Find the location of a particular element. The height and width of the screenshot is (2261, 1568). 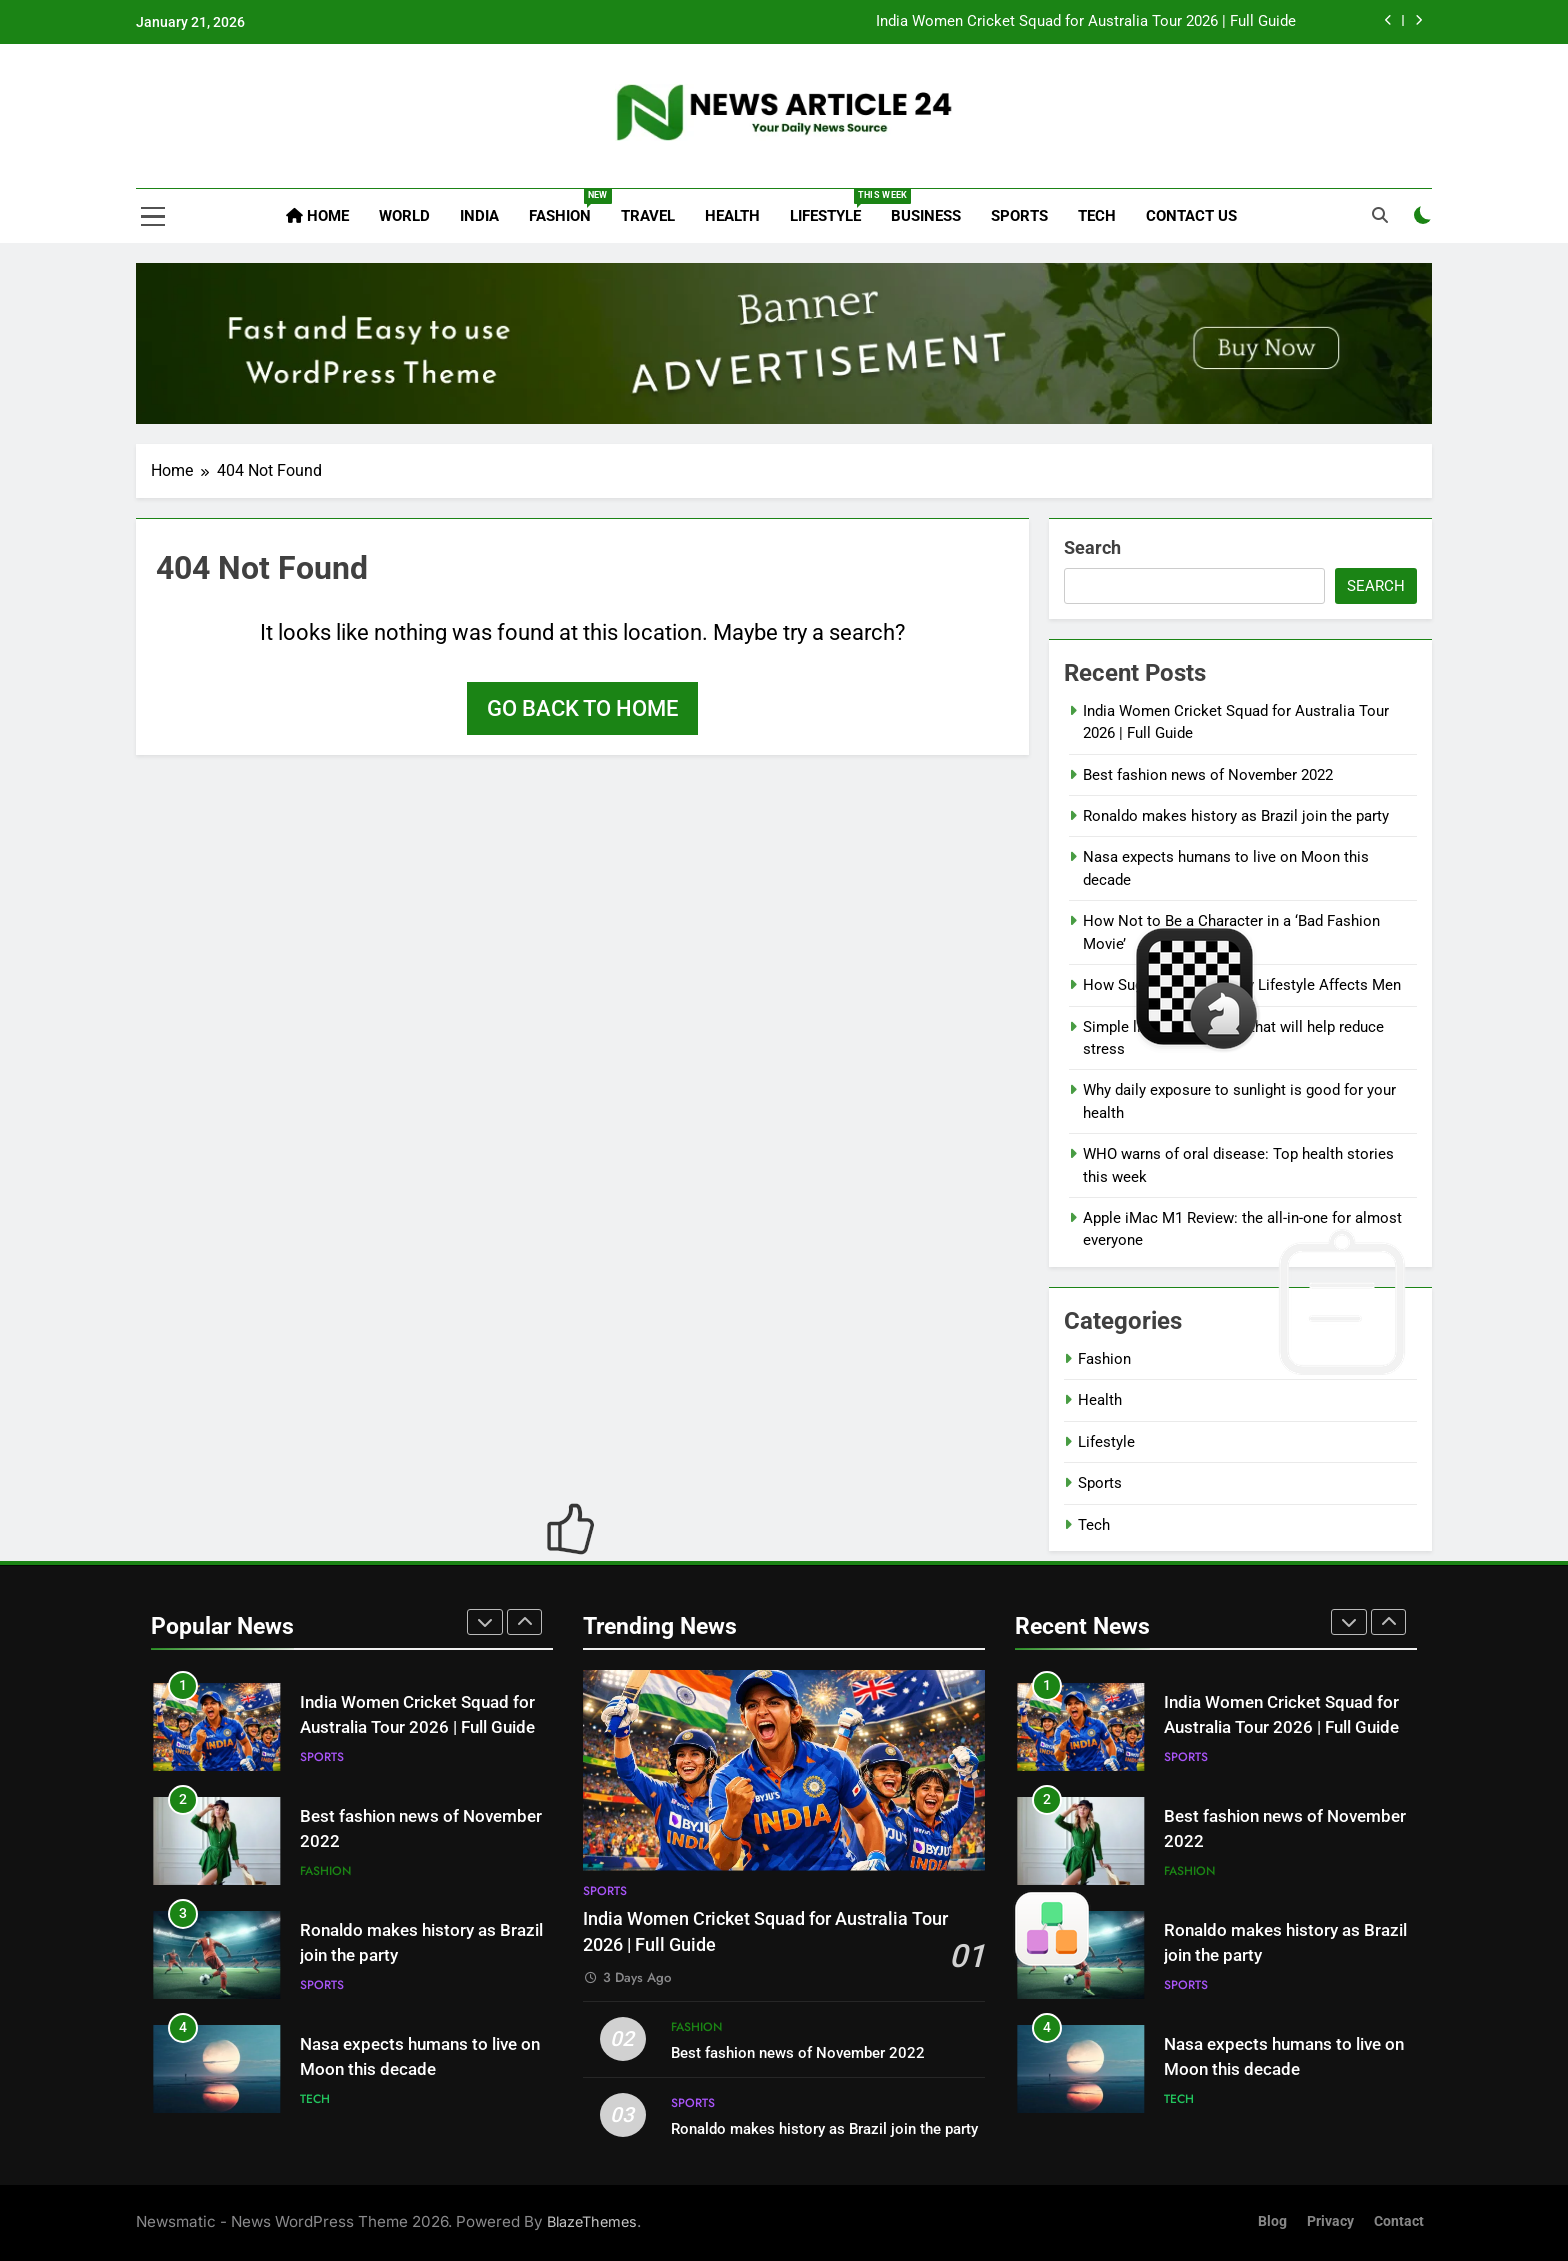

open the chess app is located at coordinates (1194, 986).